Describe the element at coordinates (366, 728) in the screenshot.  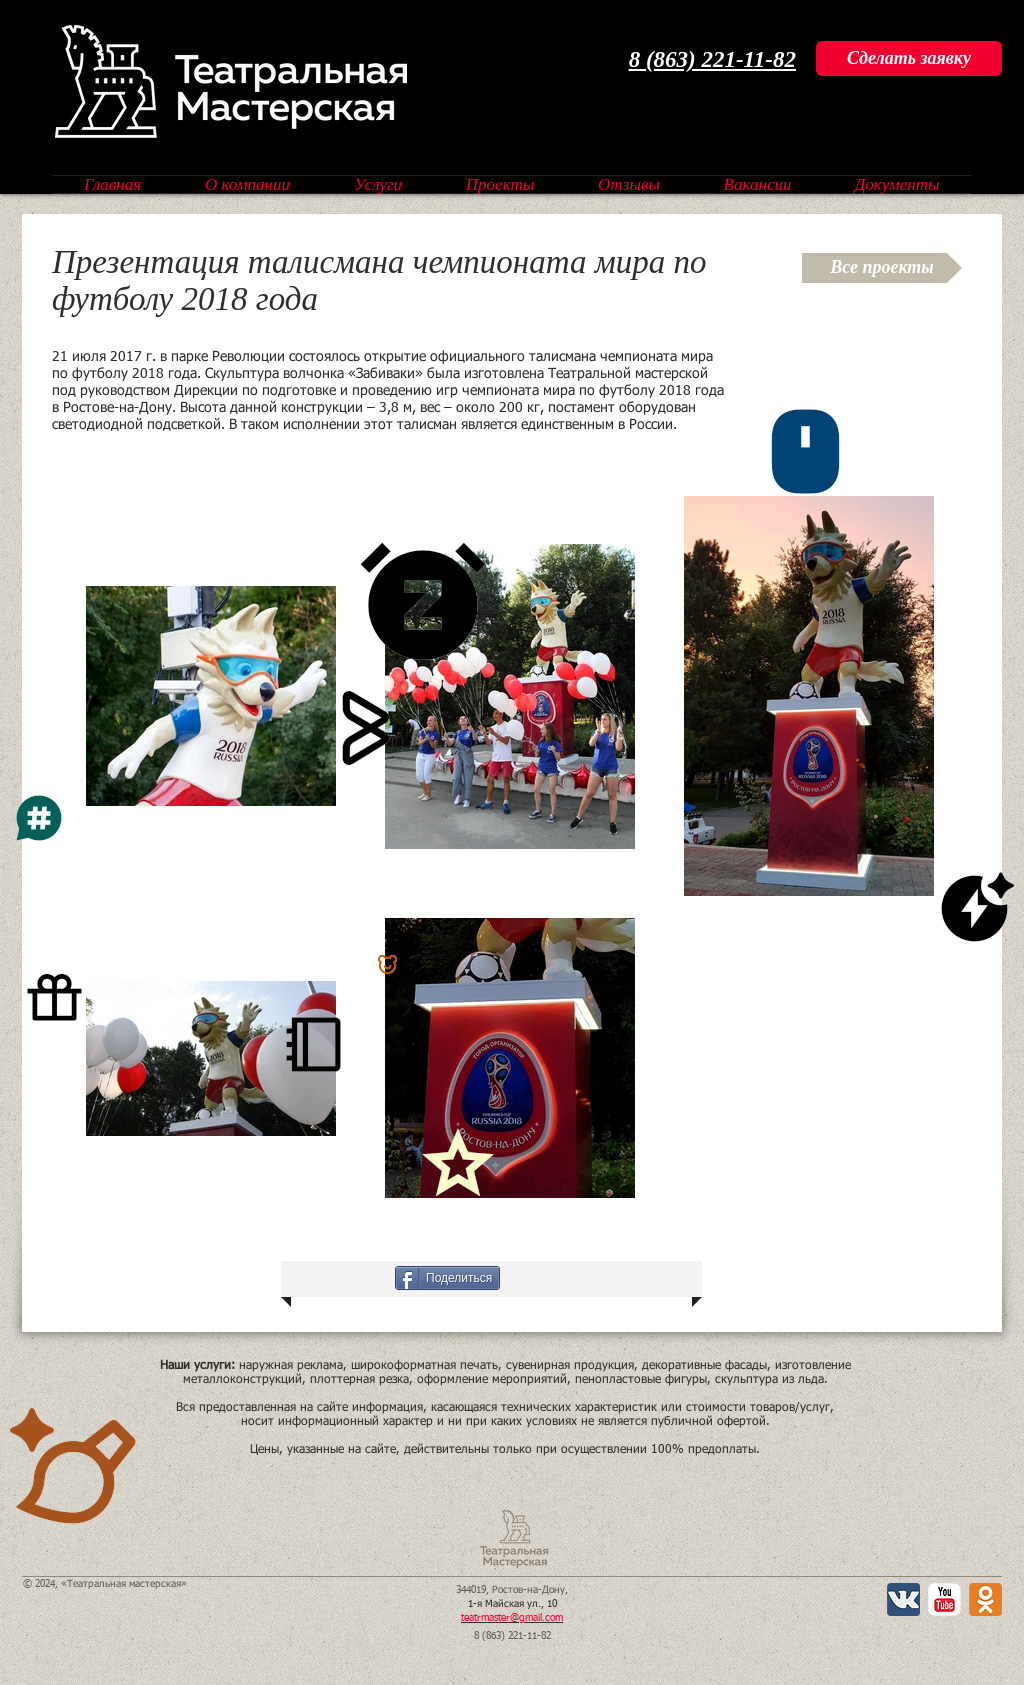
I see `BMC Software company logo` at that location.